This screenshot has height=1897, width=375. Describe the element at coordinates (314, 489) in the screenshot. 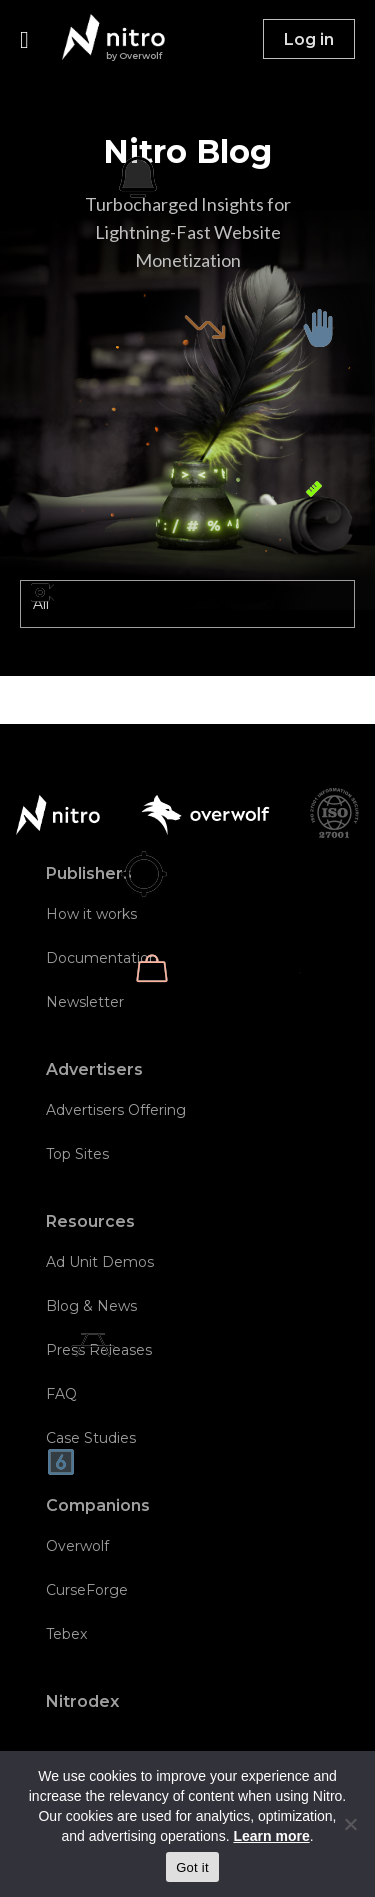

I see `access measurement tools` at that location.